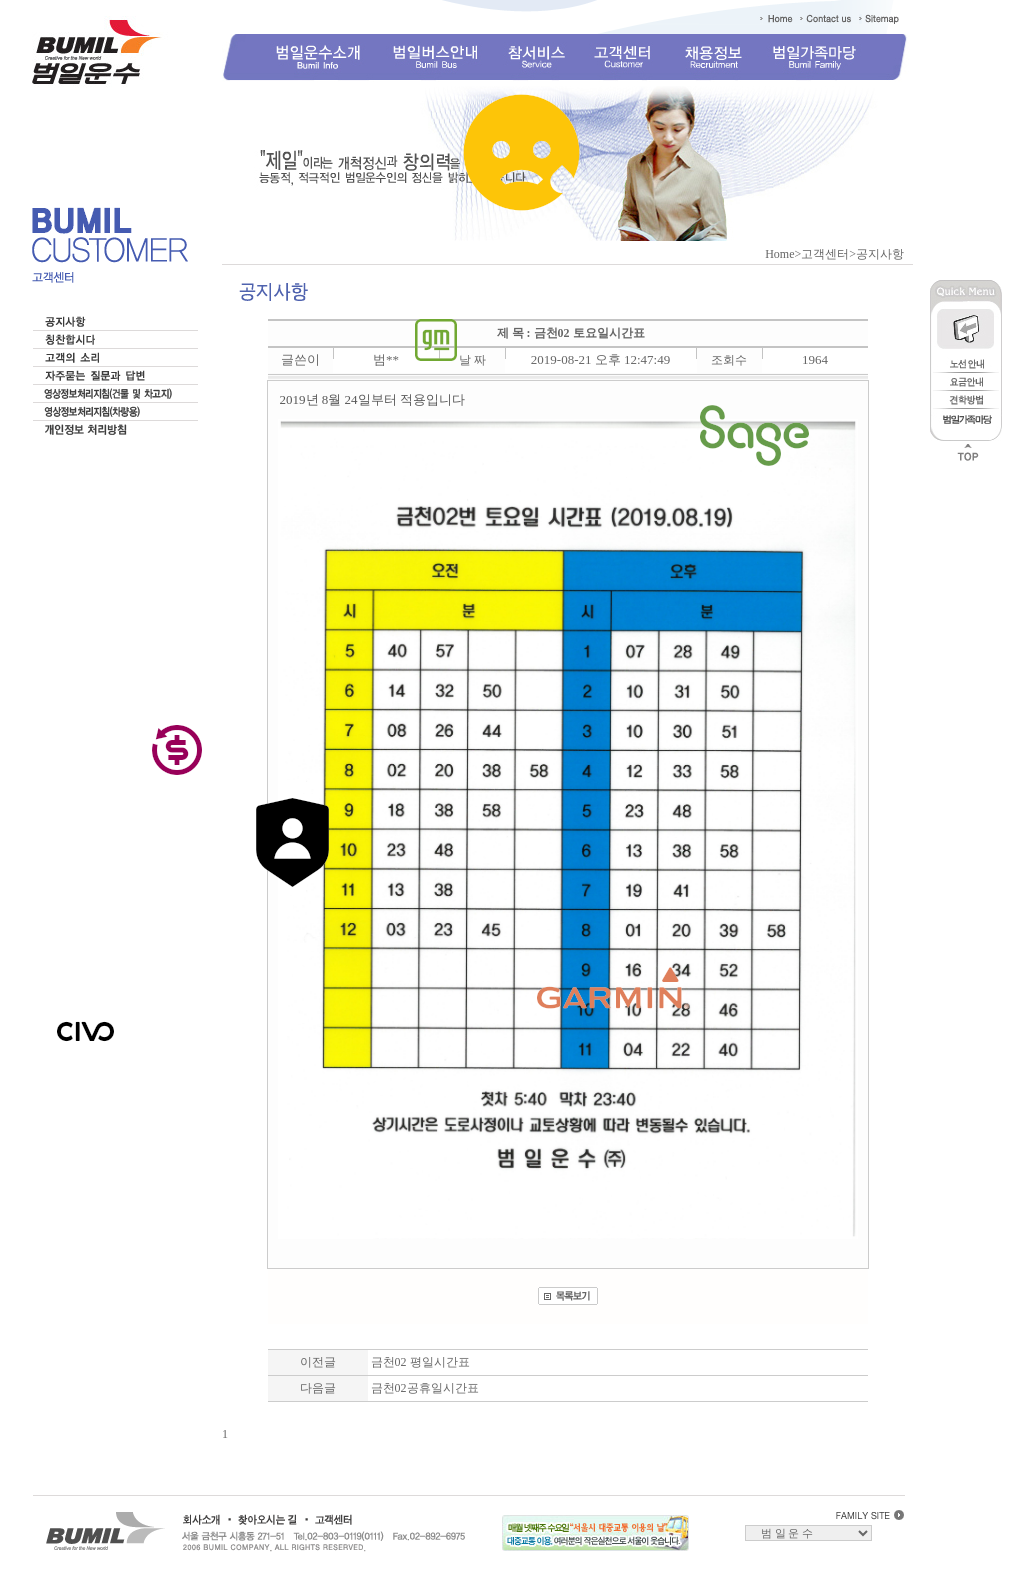 This screenshot has height=1574, width=1024. Describe the element at coordinates (613, 988) in the screenshot. I see `garmin app or service branding` at that location.